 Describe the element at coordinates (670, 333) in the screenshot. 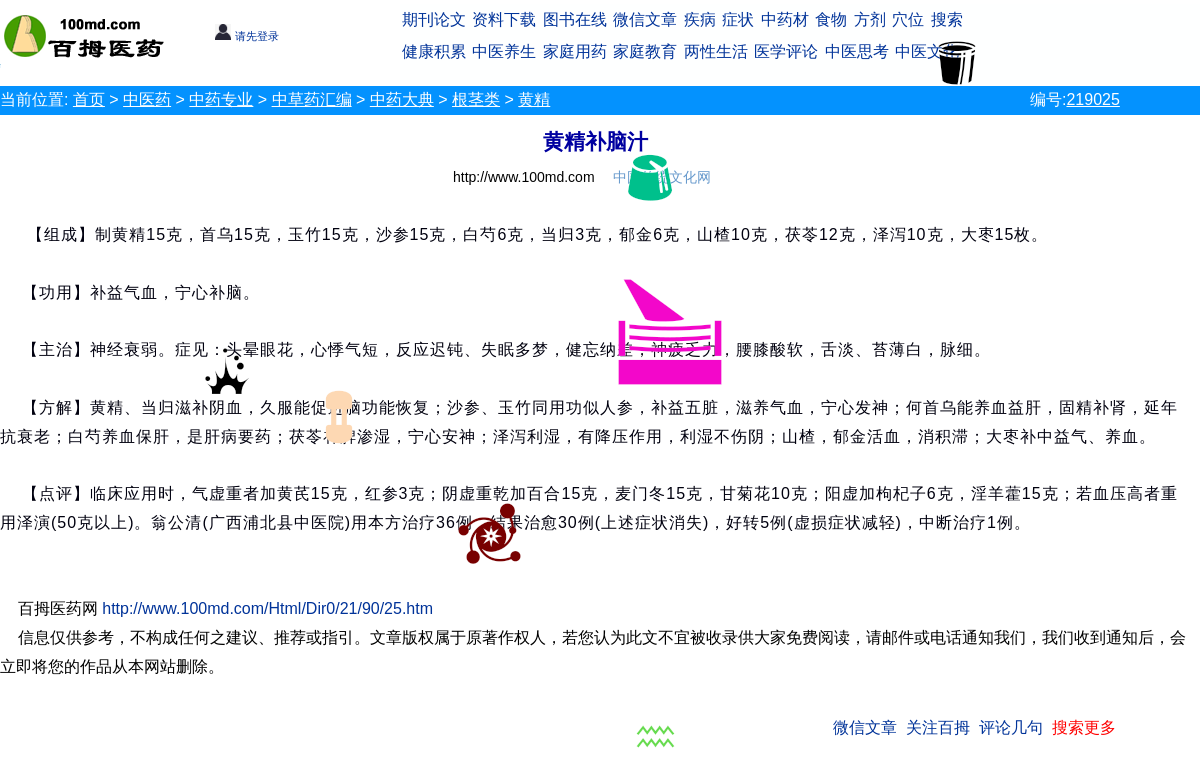

I see `access boxing or fighting game mode` at that location.